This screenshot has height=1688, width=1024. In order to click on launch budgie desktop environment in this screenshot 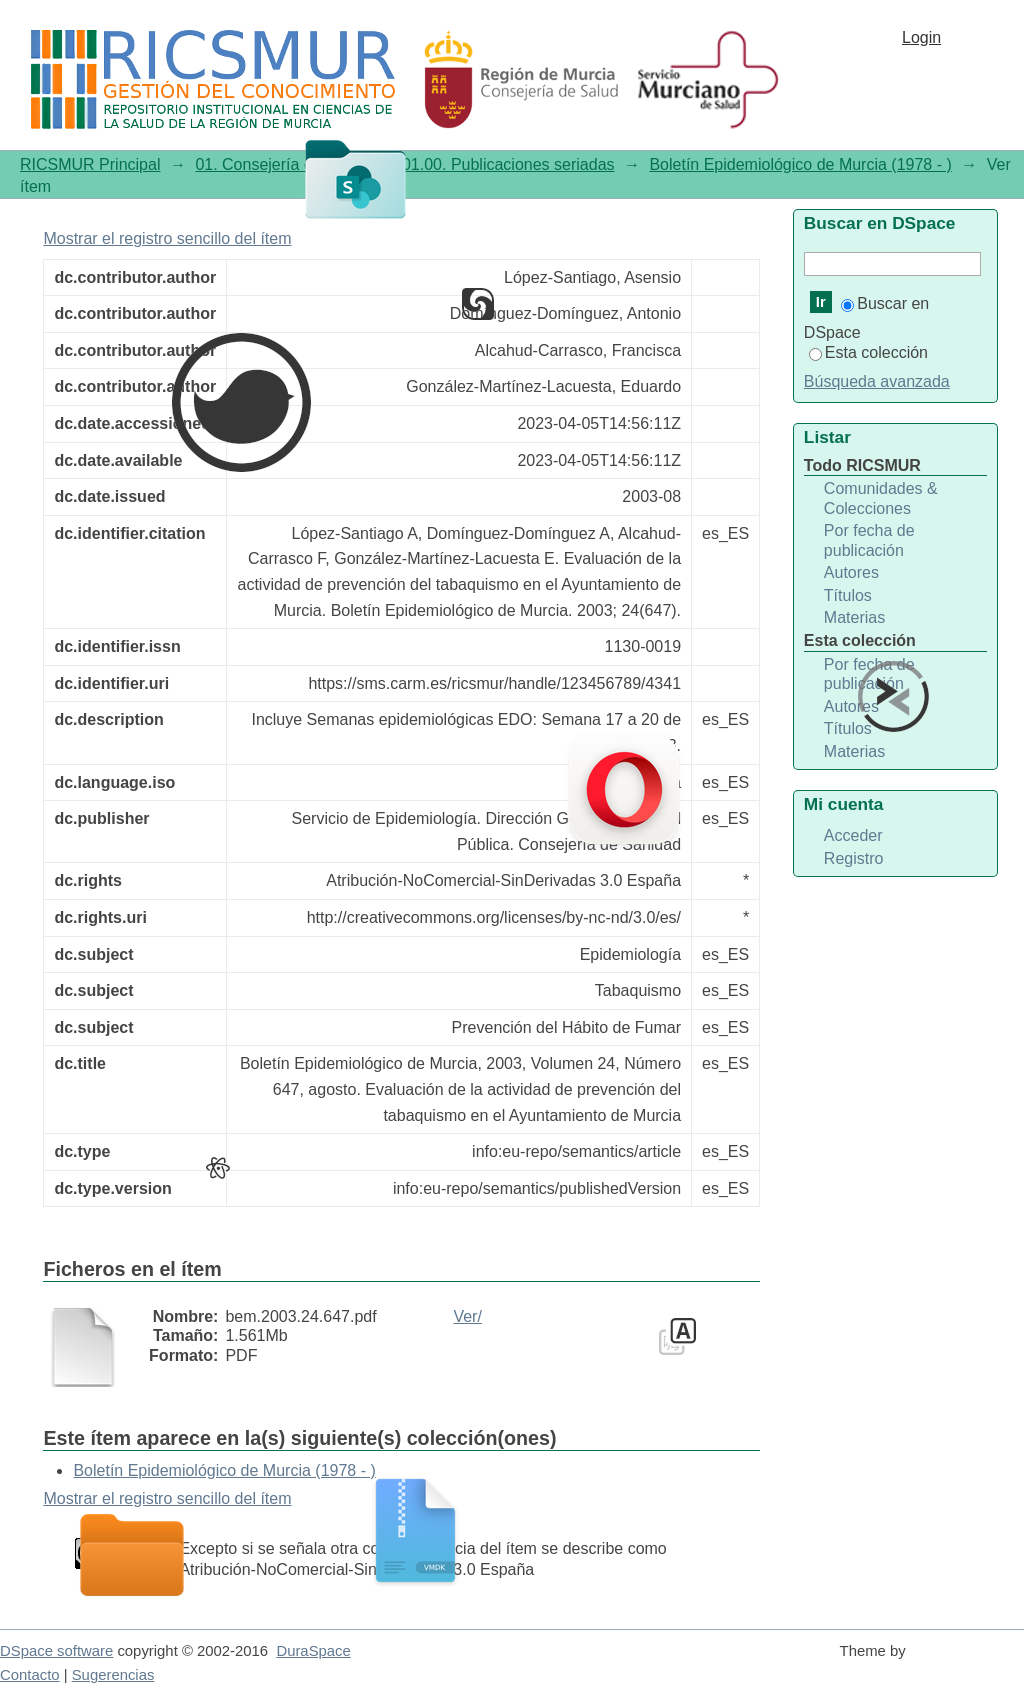, I will do `click(241, 402)`.